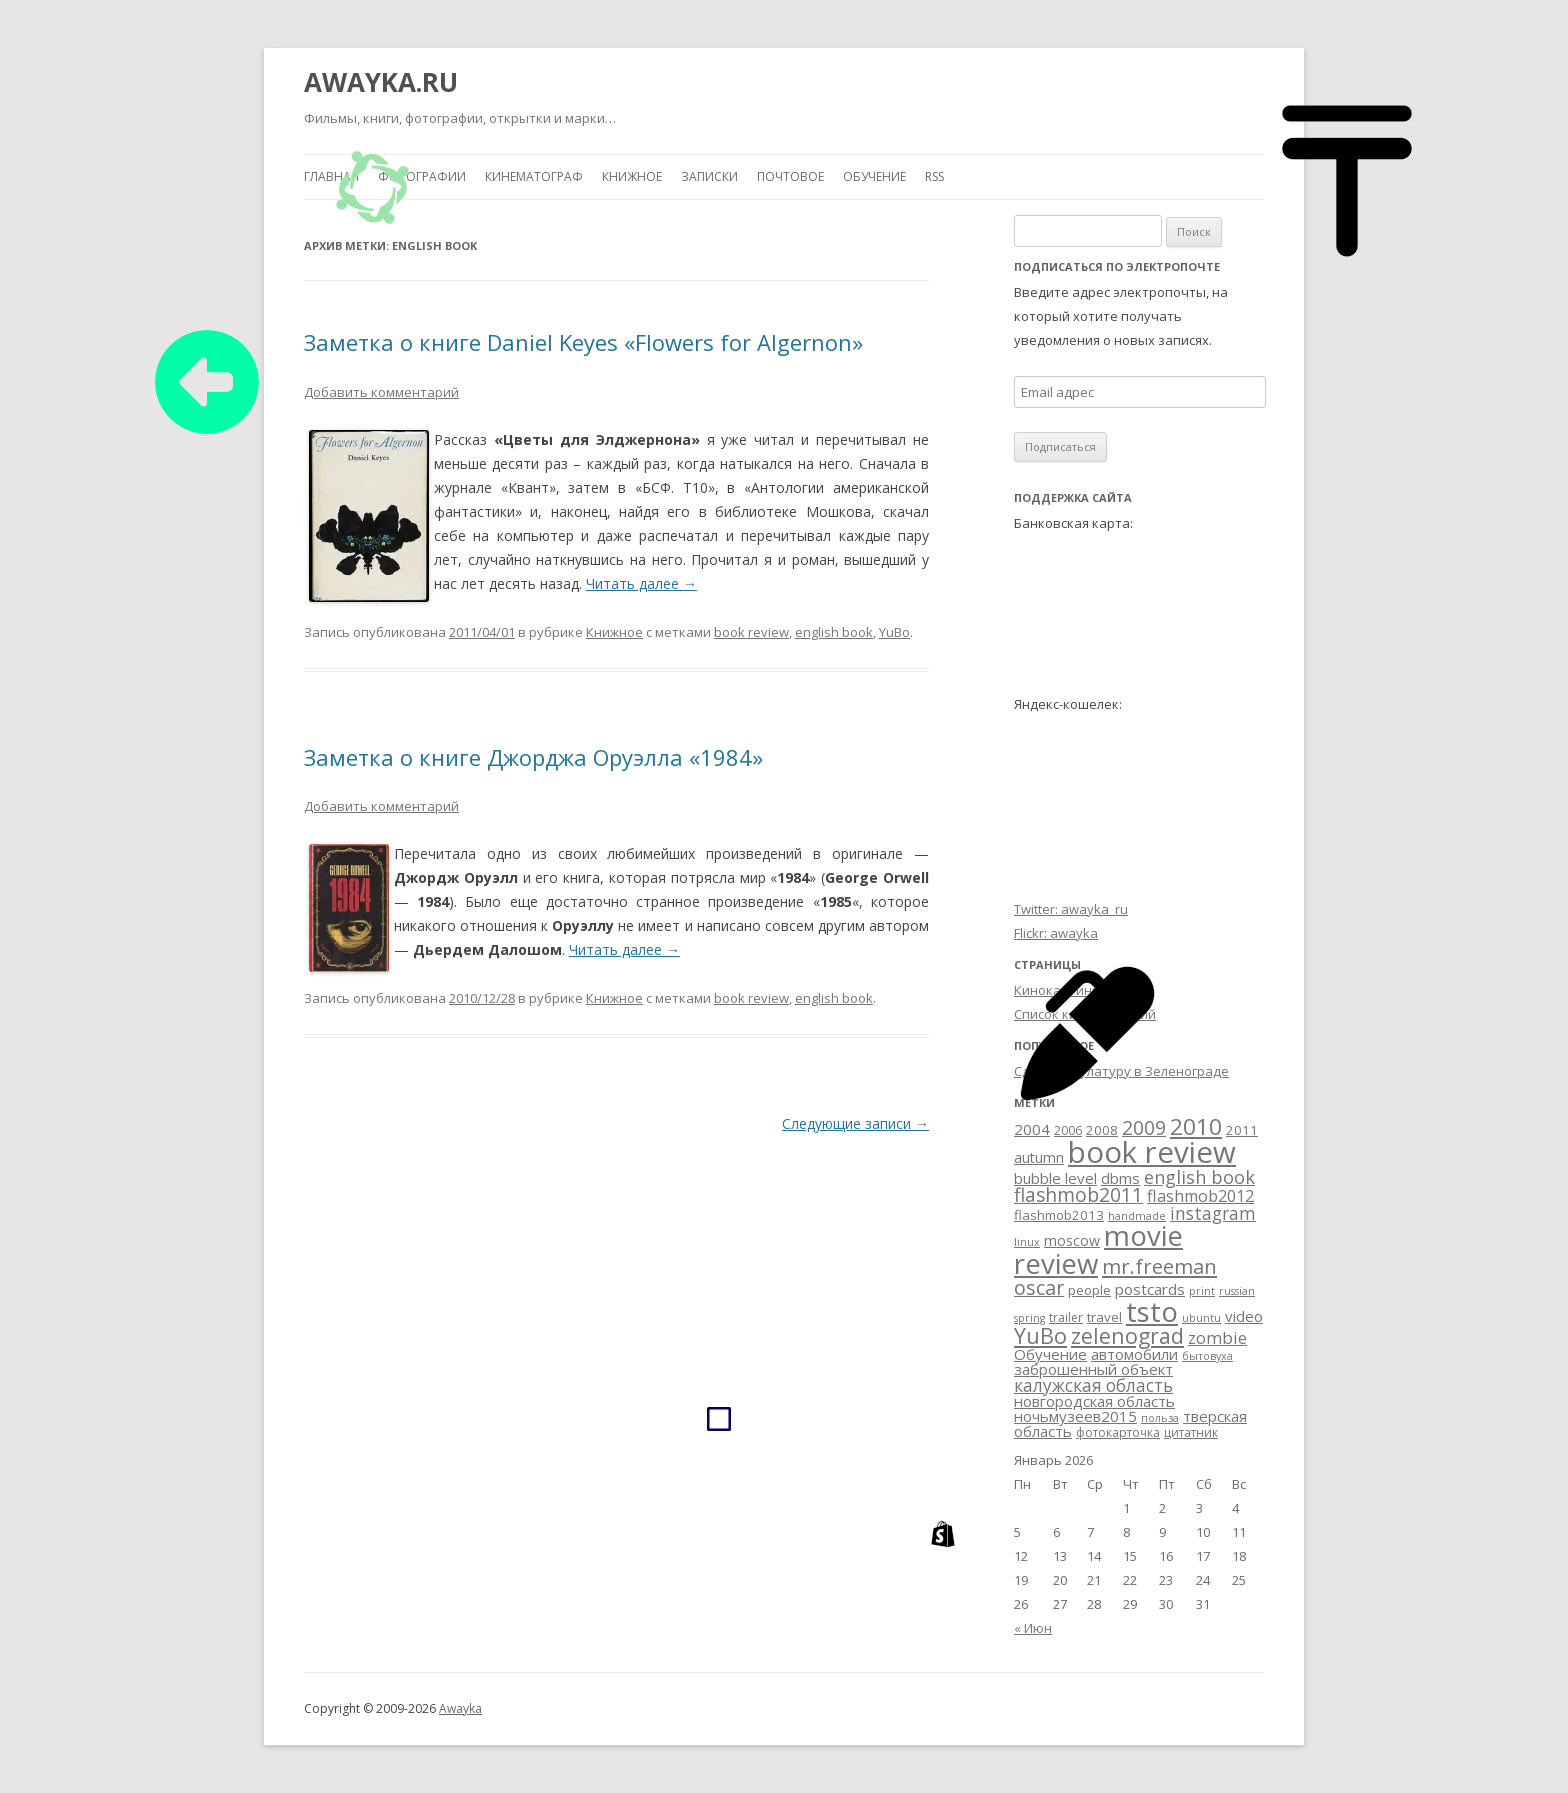 The image size is (1568, 1793). I want to click on go back to the previous screen, so click(207, 382).